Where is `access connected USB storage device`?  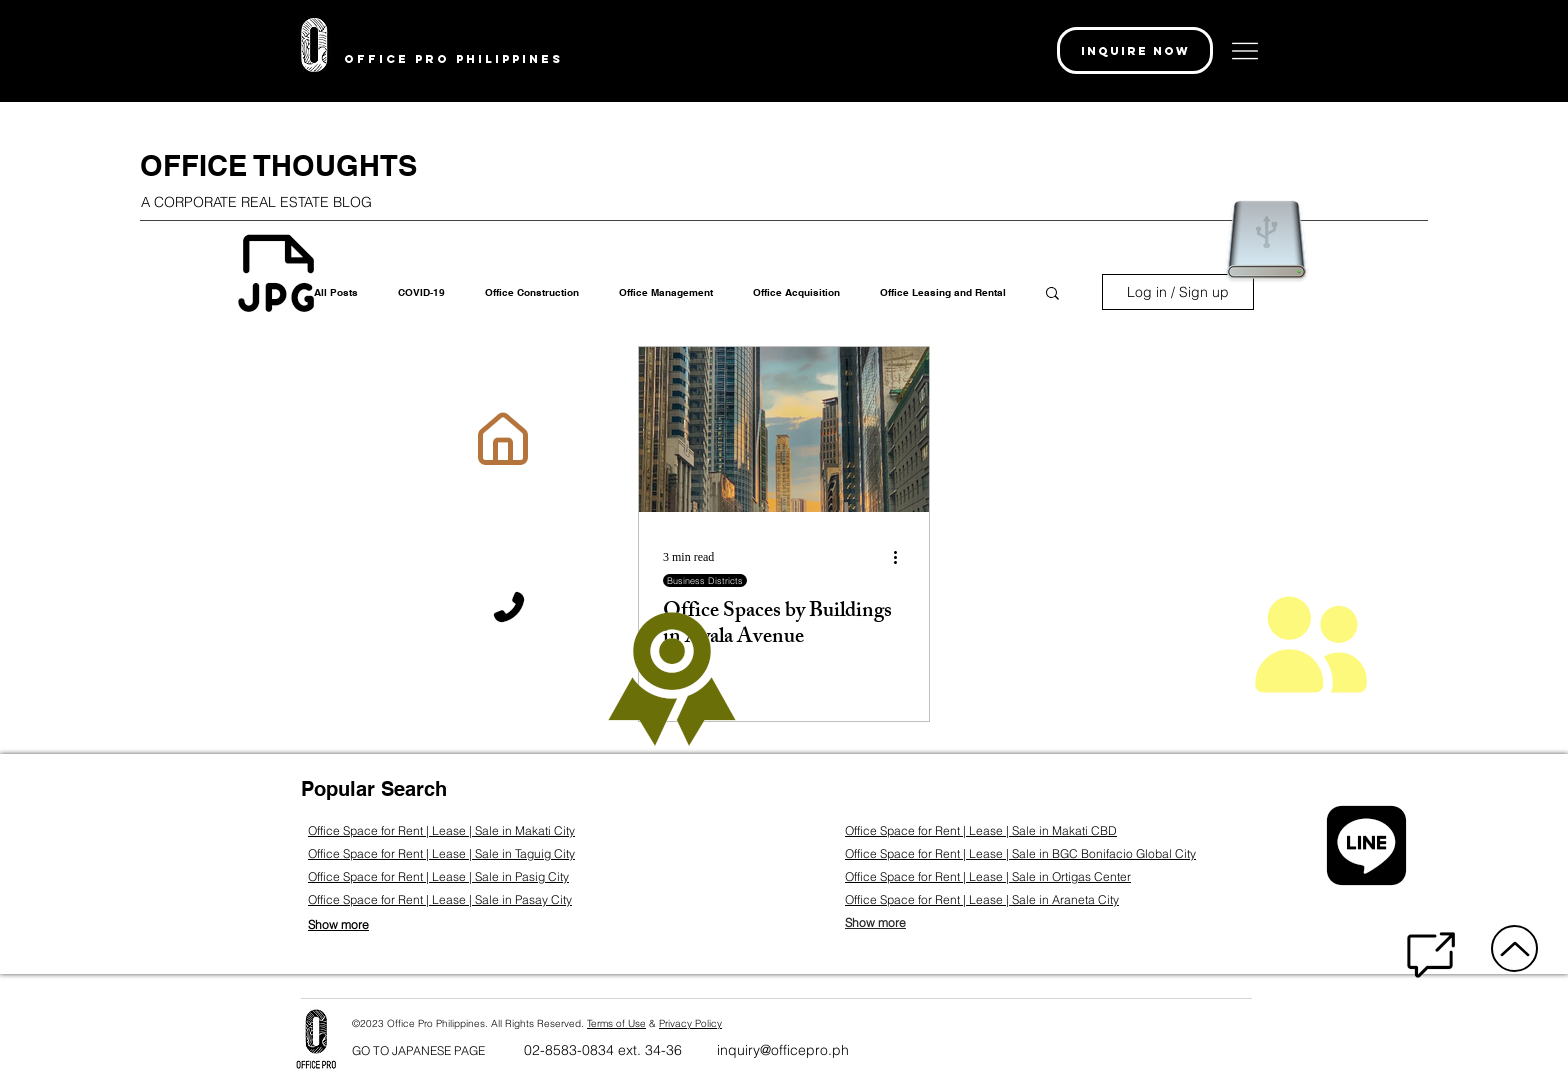 access connected USB storage device is located at coordinates (1266, 240).